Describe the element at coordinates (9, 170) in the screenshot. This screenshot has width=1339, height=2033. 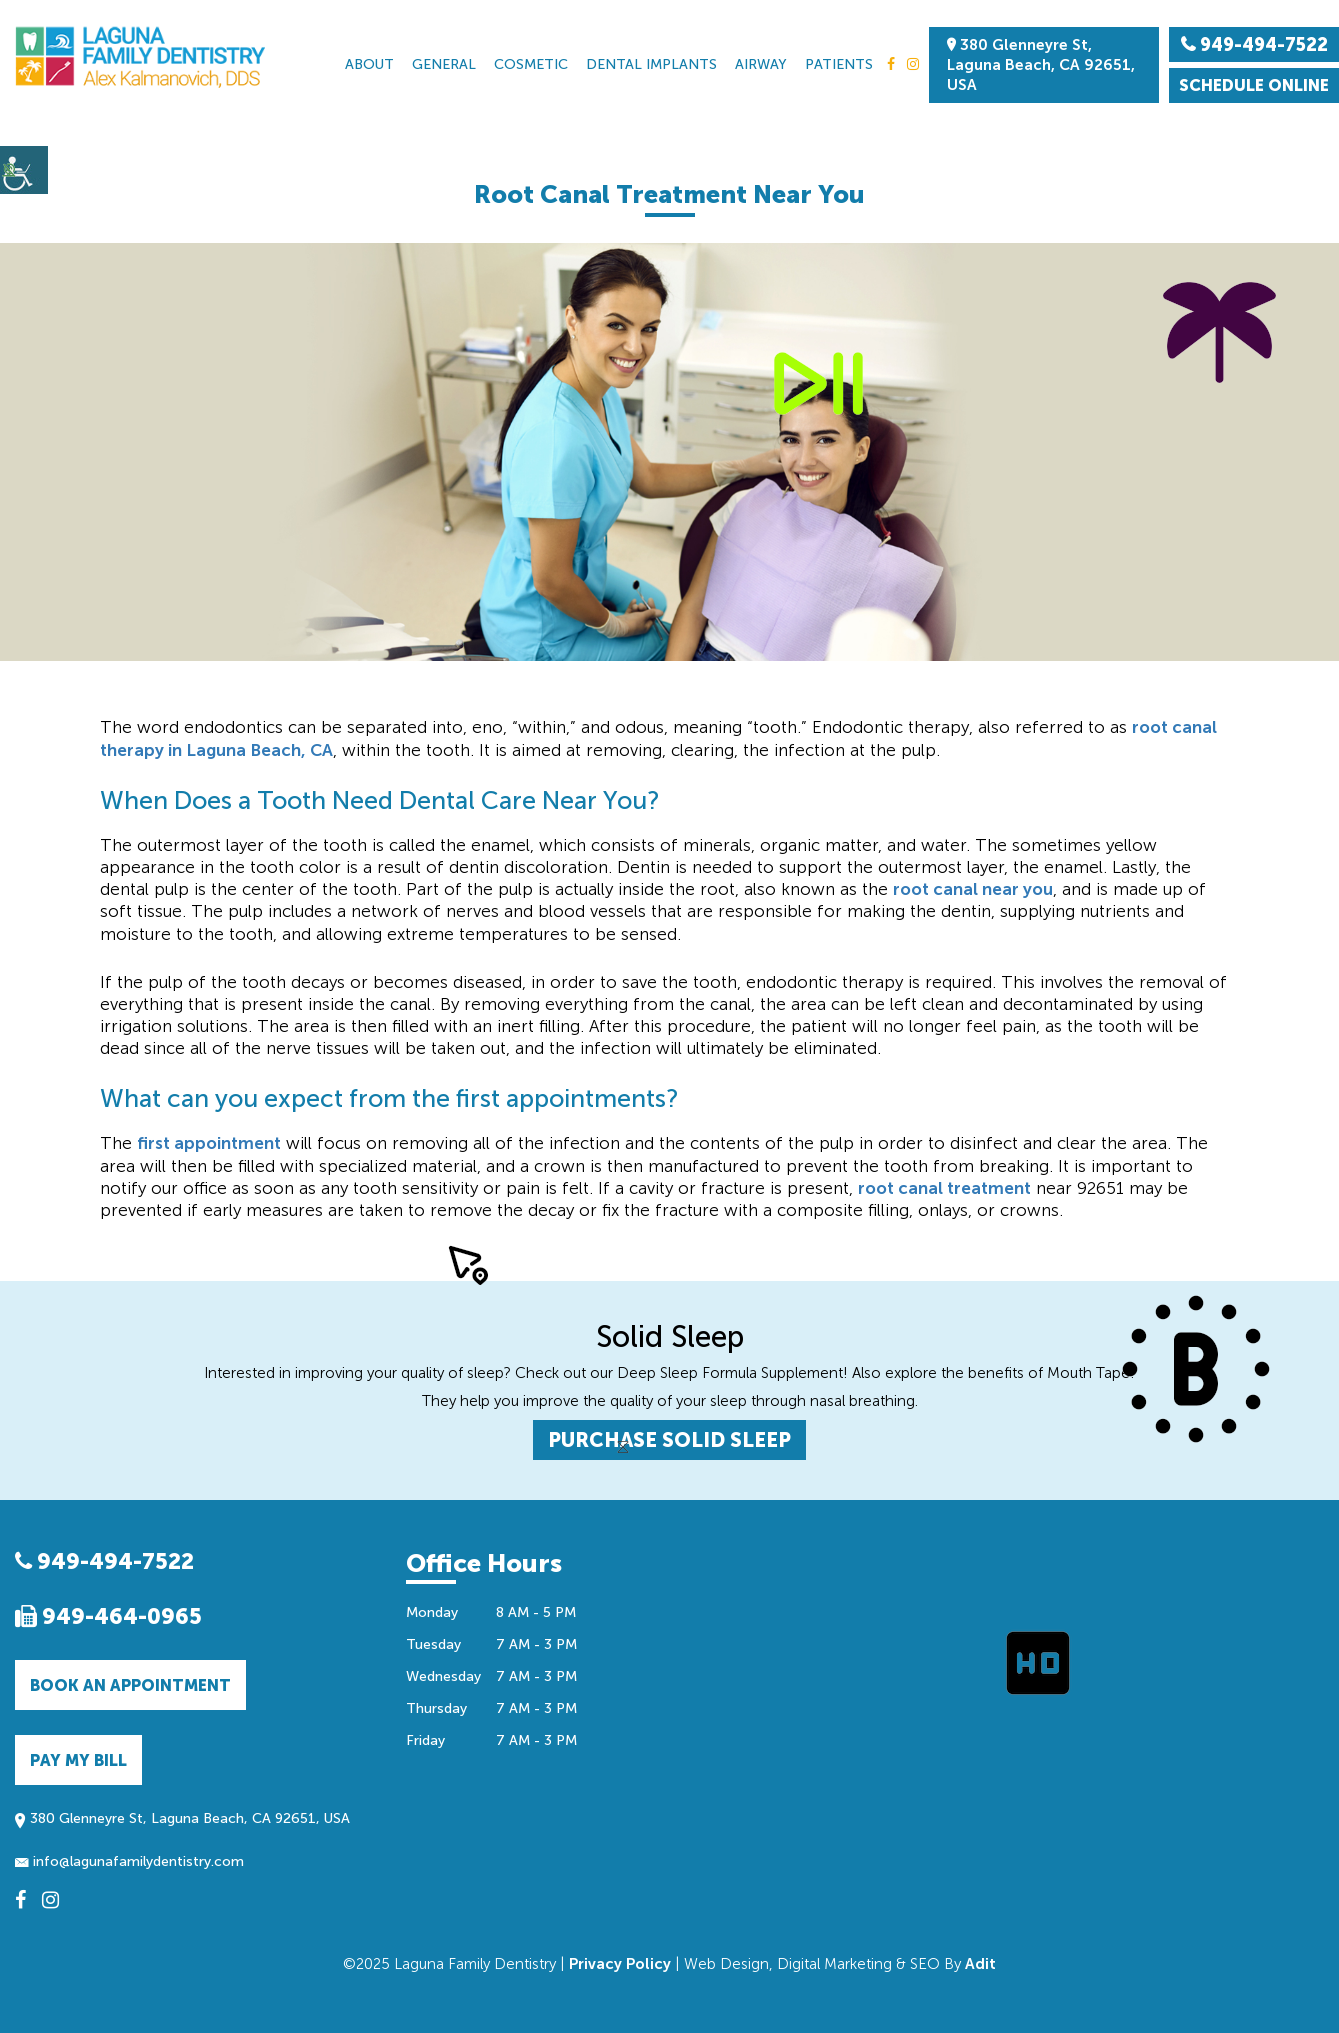
I see `webcam is disabled or turned off` at that location.